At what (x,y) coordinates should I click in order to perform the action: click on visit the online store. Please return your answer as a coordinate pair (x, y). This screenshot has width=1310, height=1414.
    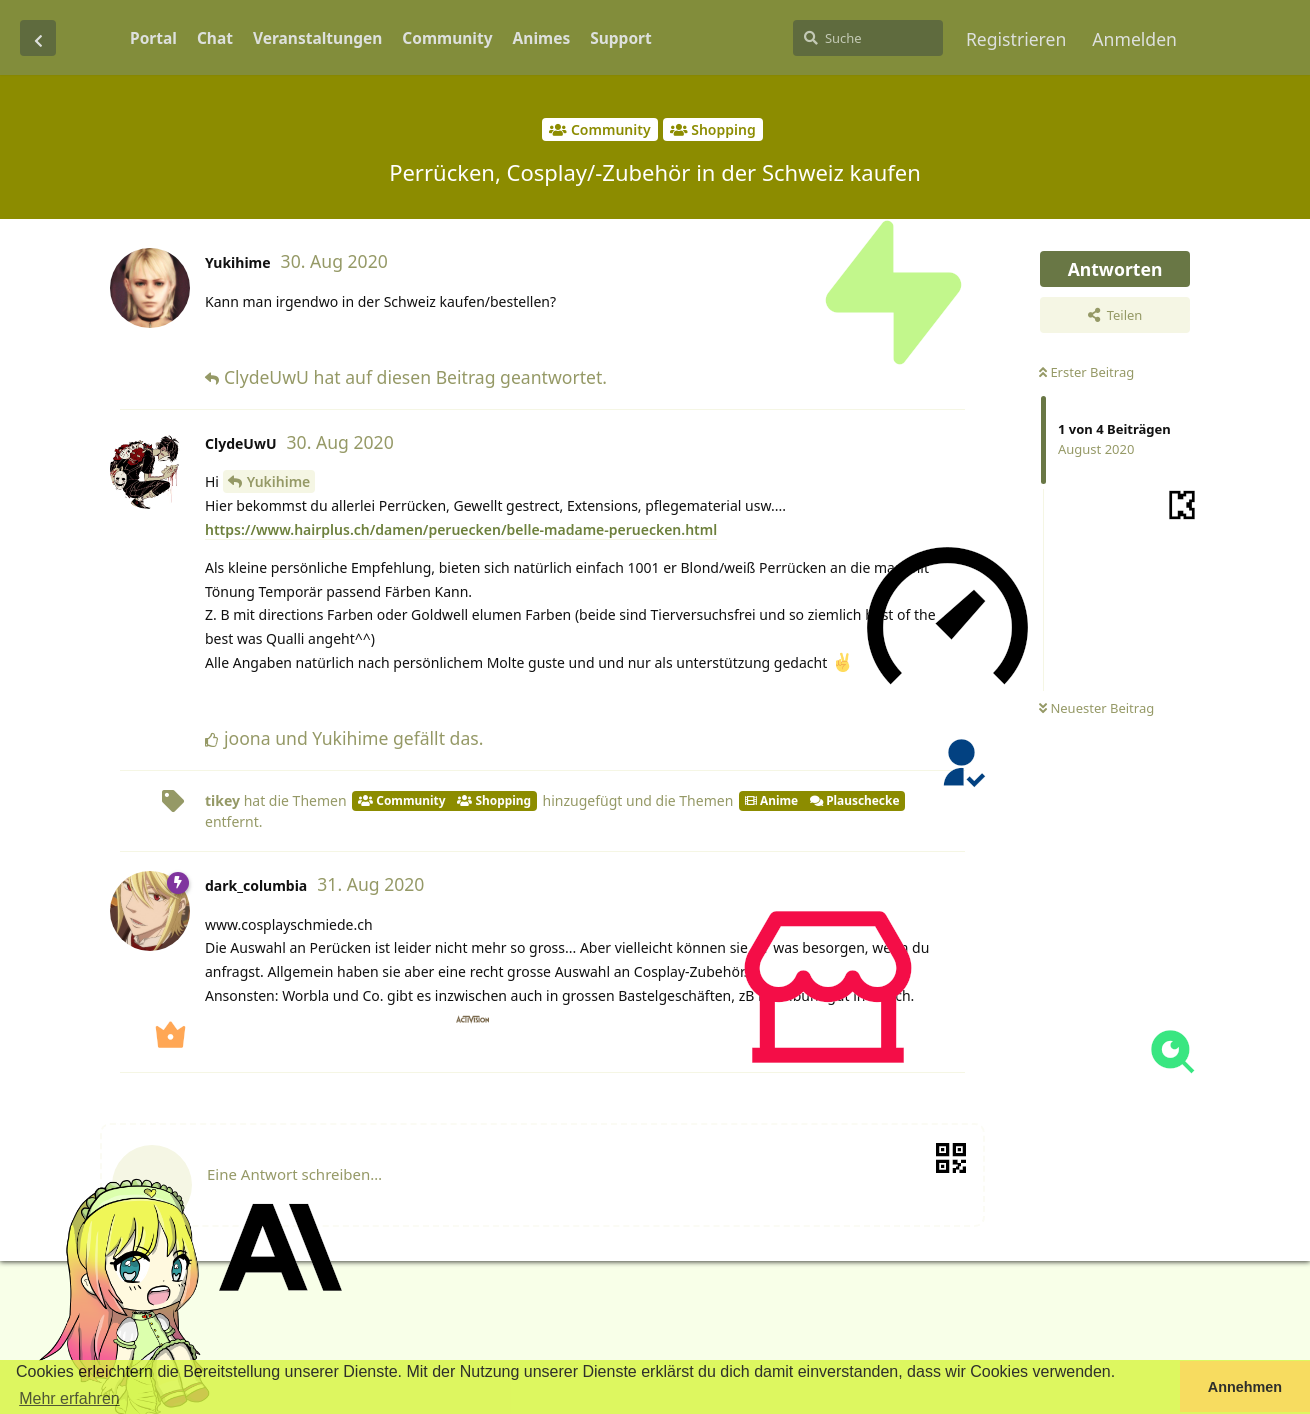
    Looking at the image, I should click on (828, 987).